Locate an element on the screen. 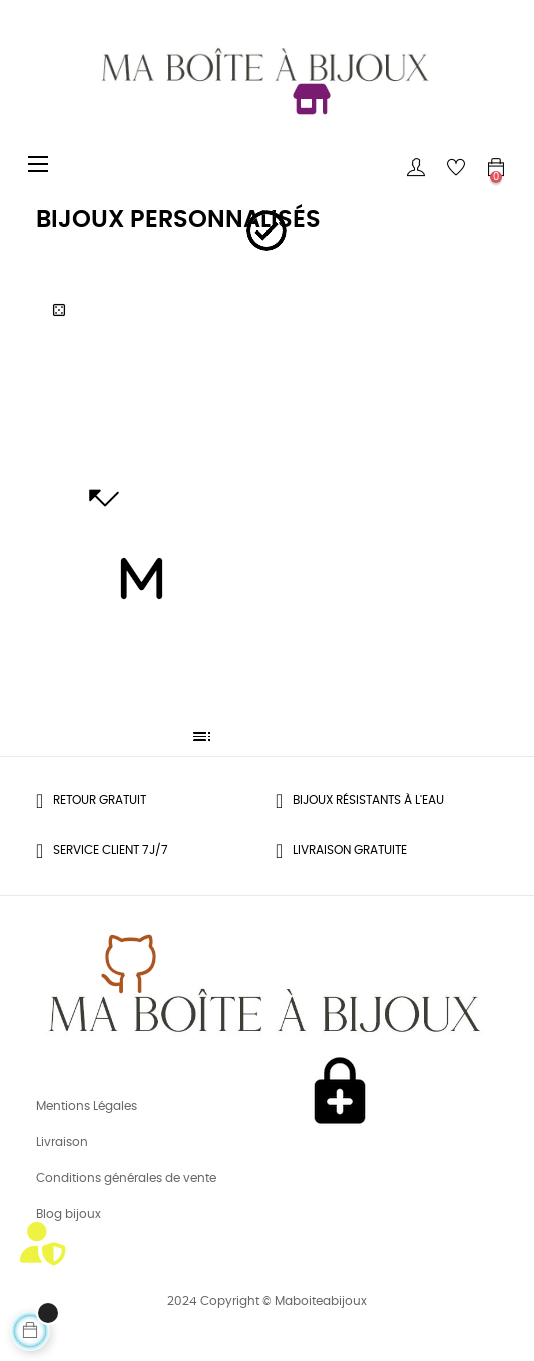  access casino or gambling games is located at coordinates (59, 310).